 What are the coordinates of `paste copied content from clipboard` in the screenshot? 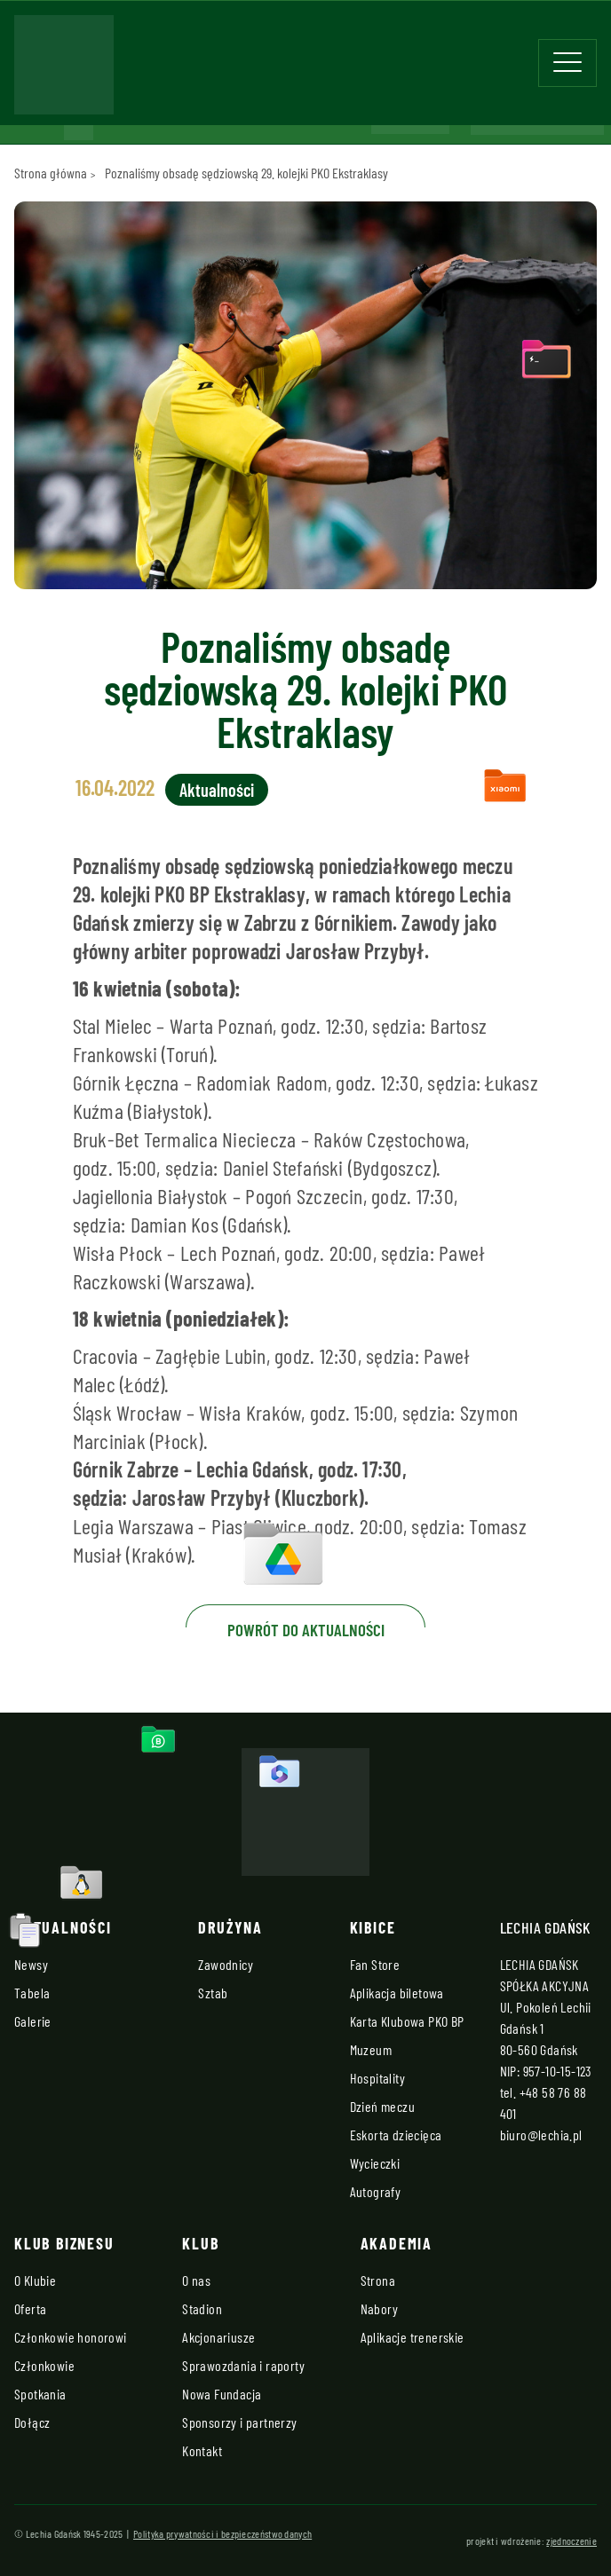 It's located at (25, 1930).